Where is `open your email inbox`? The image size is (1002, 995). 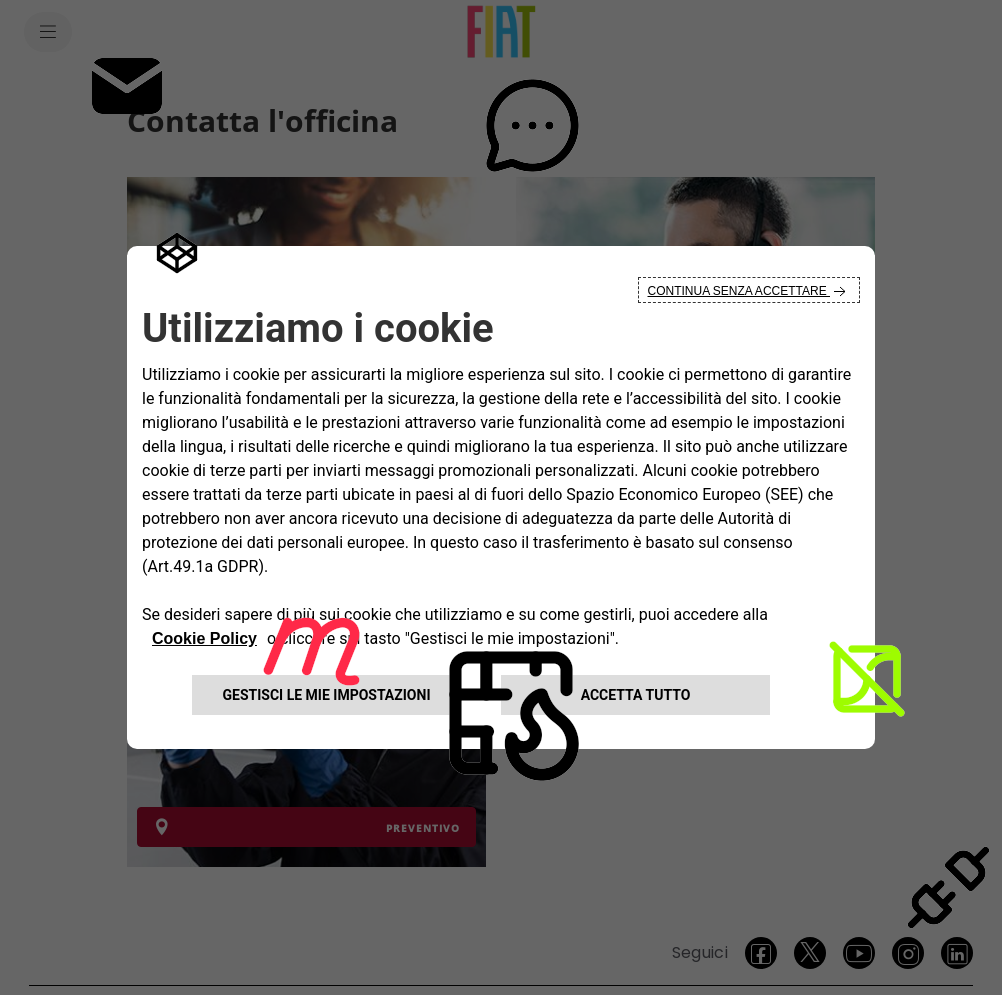
open your email inbox is located at coordinates (127, 86).